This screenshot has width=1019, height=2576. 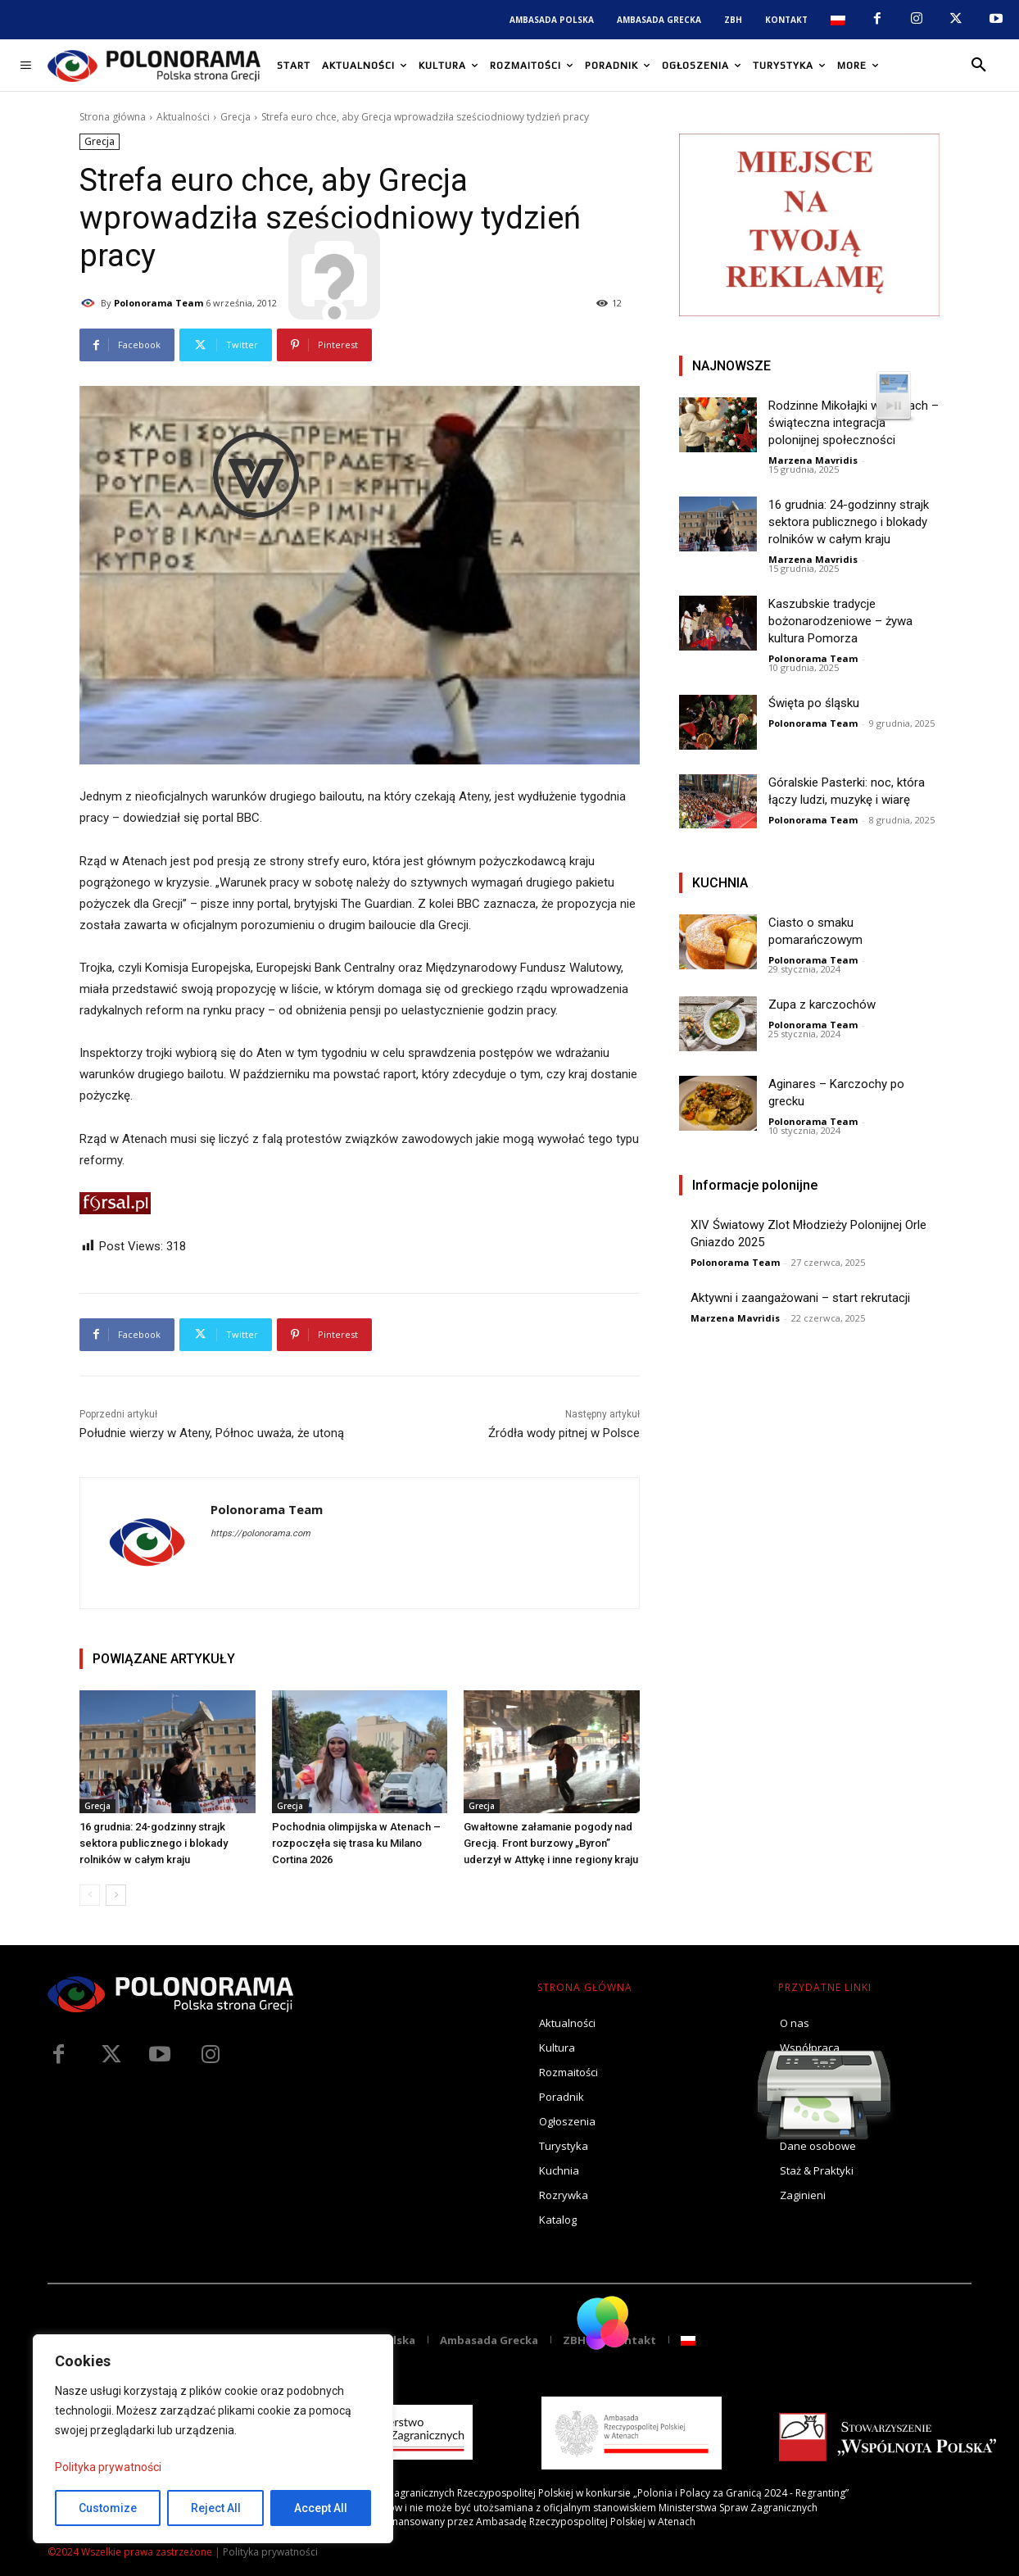 I want to click on open wps office application, so click(x=256, y=474).